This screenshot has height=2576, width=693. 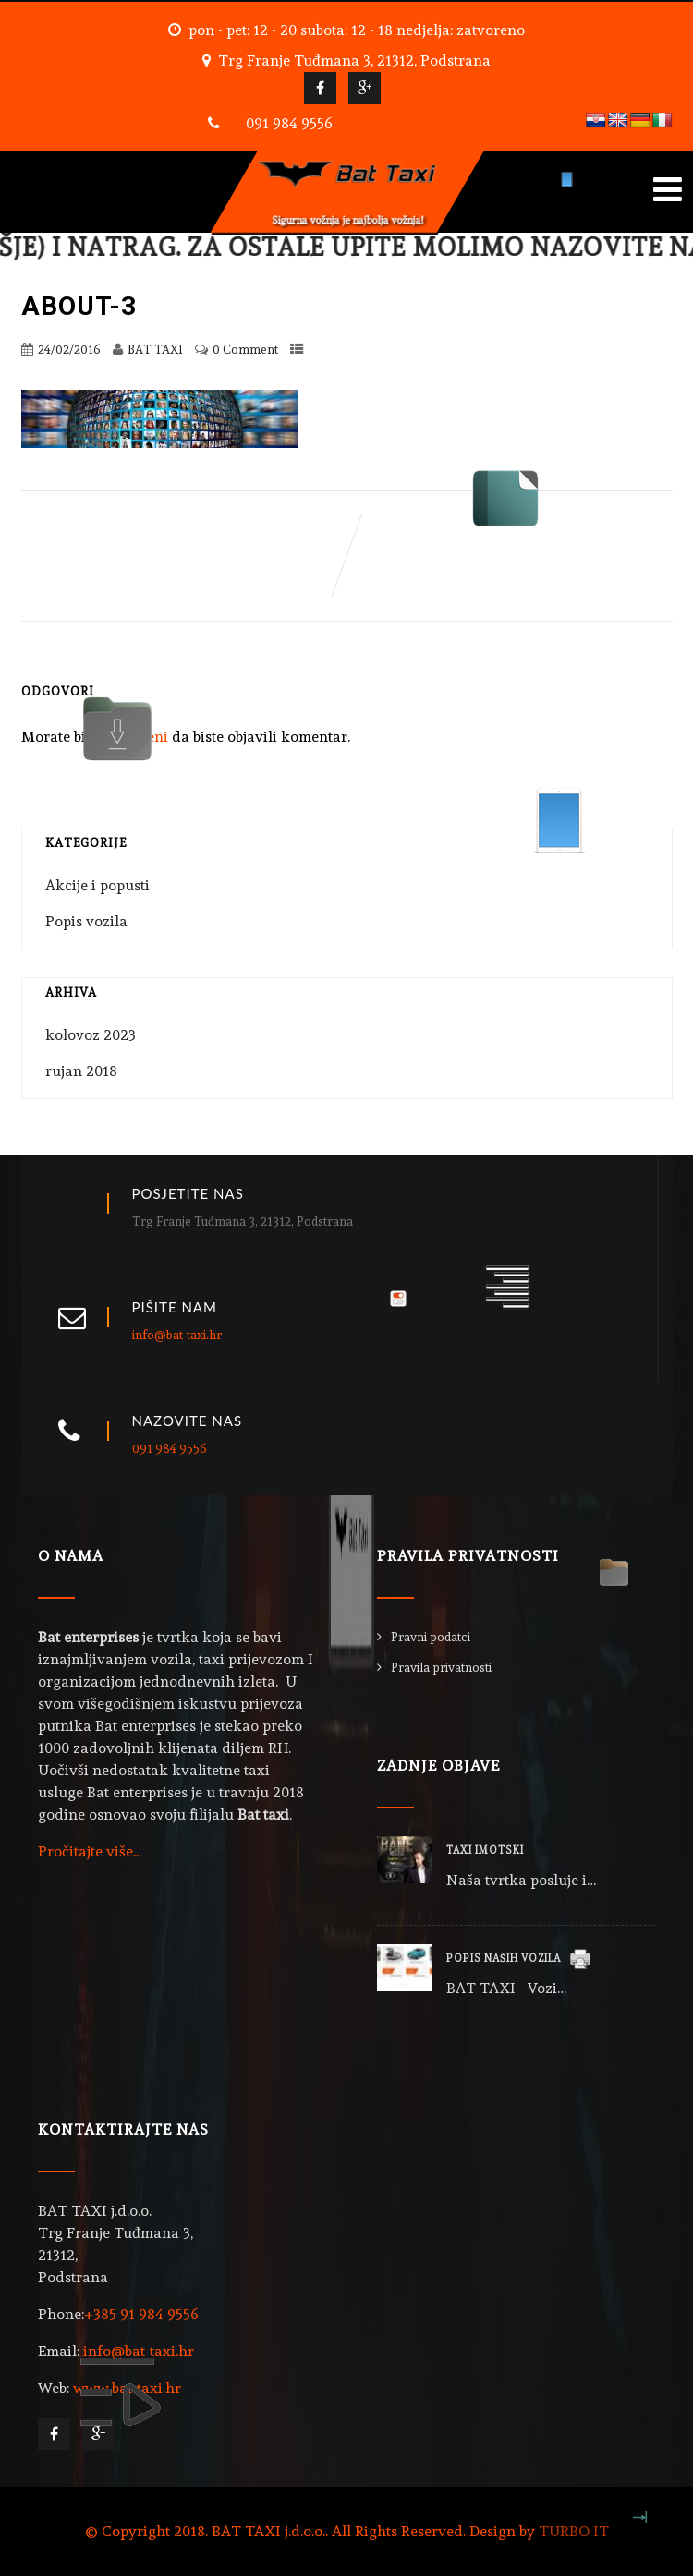 What do you see at coordinates (505, 496) in the screenshot?
I see `change desktop wallpaper settings` at bounding box center [505, 496].